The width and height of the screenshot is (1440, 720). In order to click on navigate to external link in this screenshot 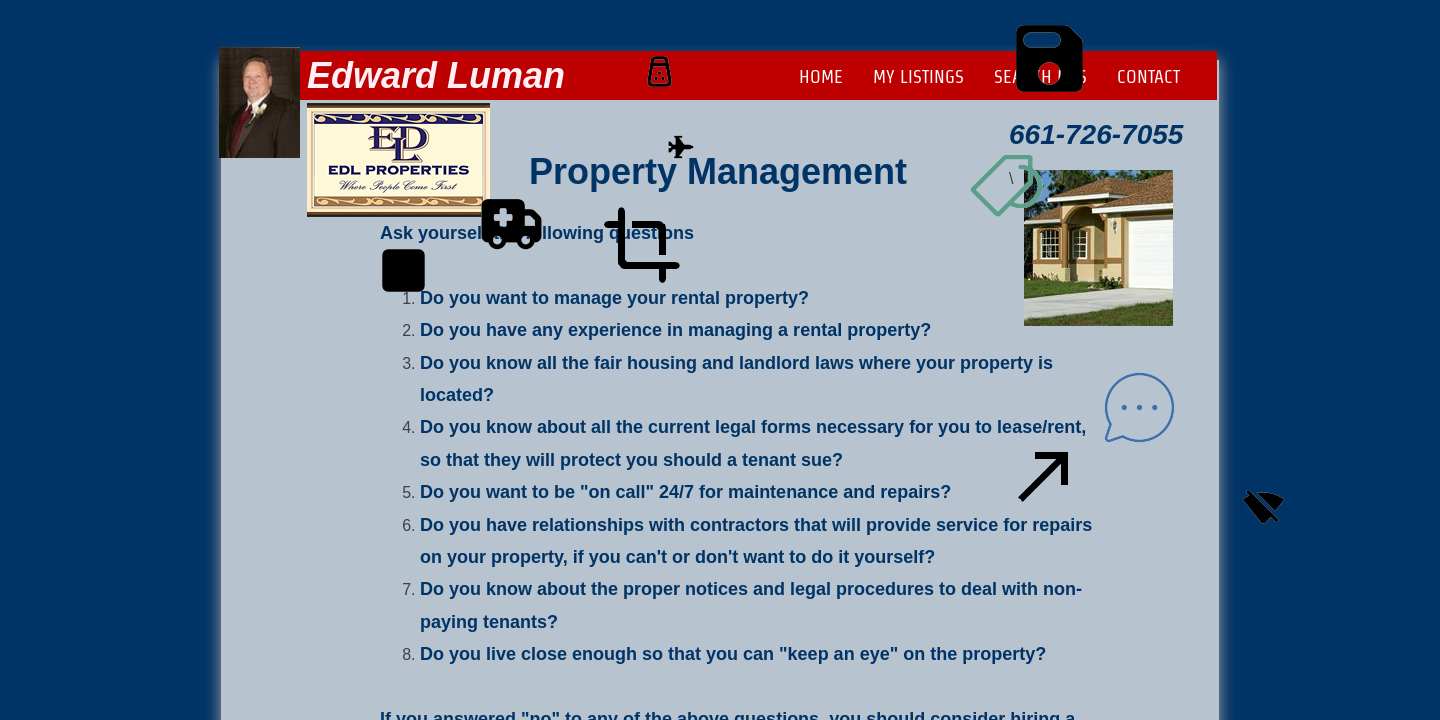, I will do `click(1044, 475)`.